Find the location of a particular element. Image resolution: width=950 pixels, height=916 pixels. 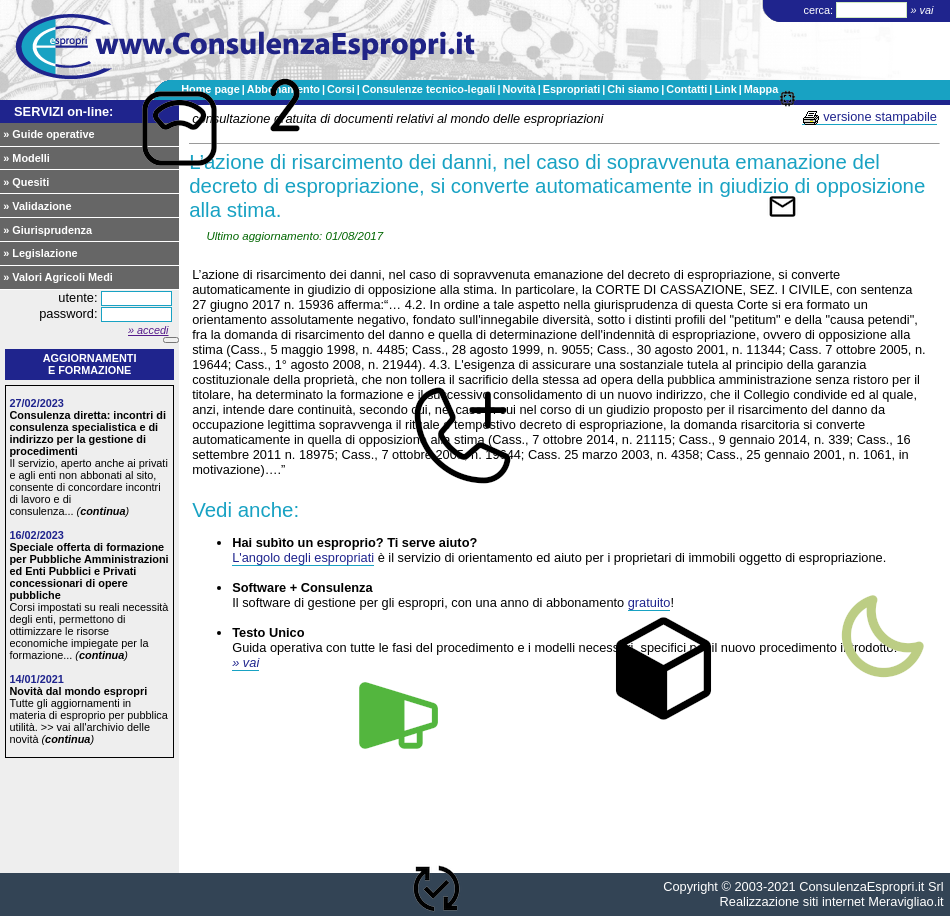

indicates content has been published with recent changes is located at coordinates (436, 888).